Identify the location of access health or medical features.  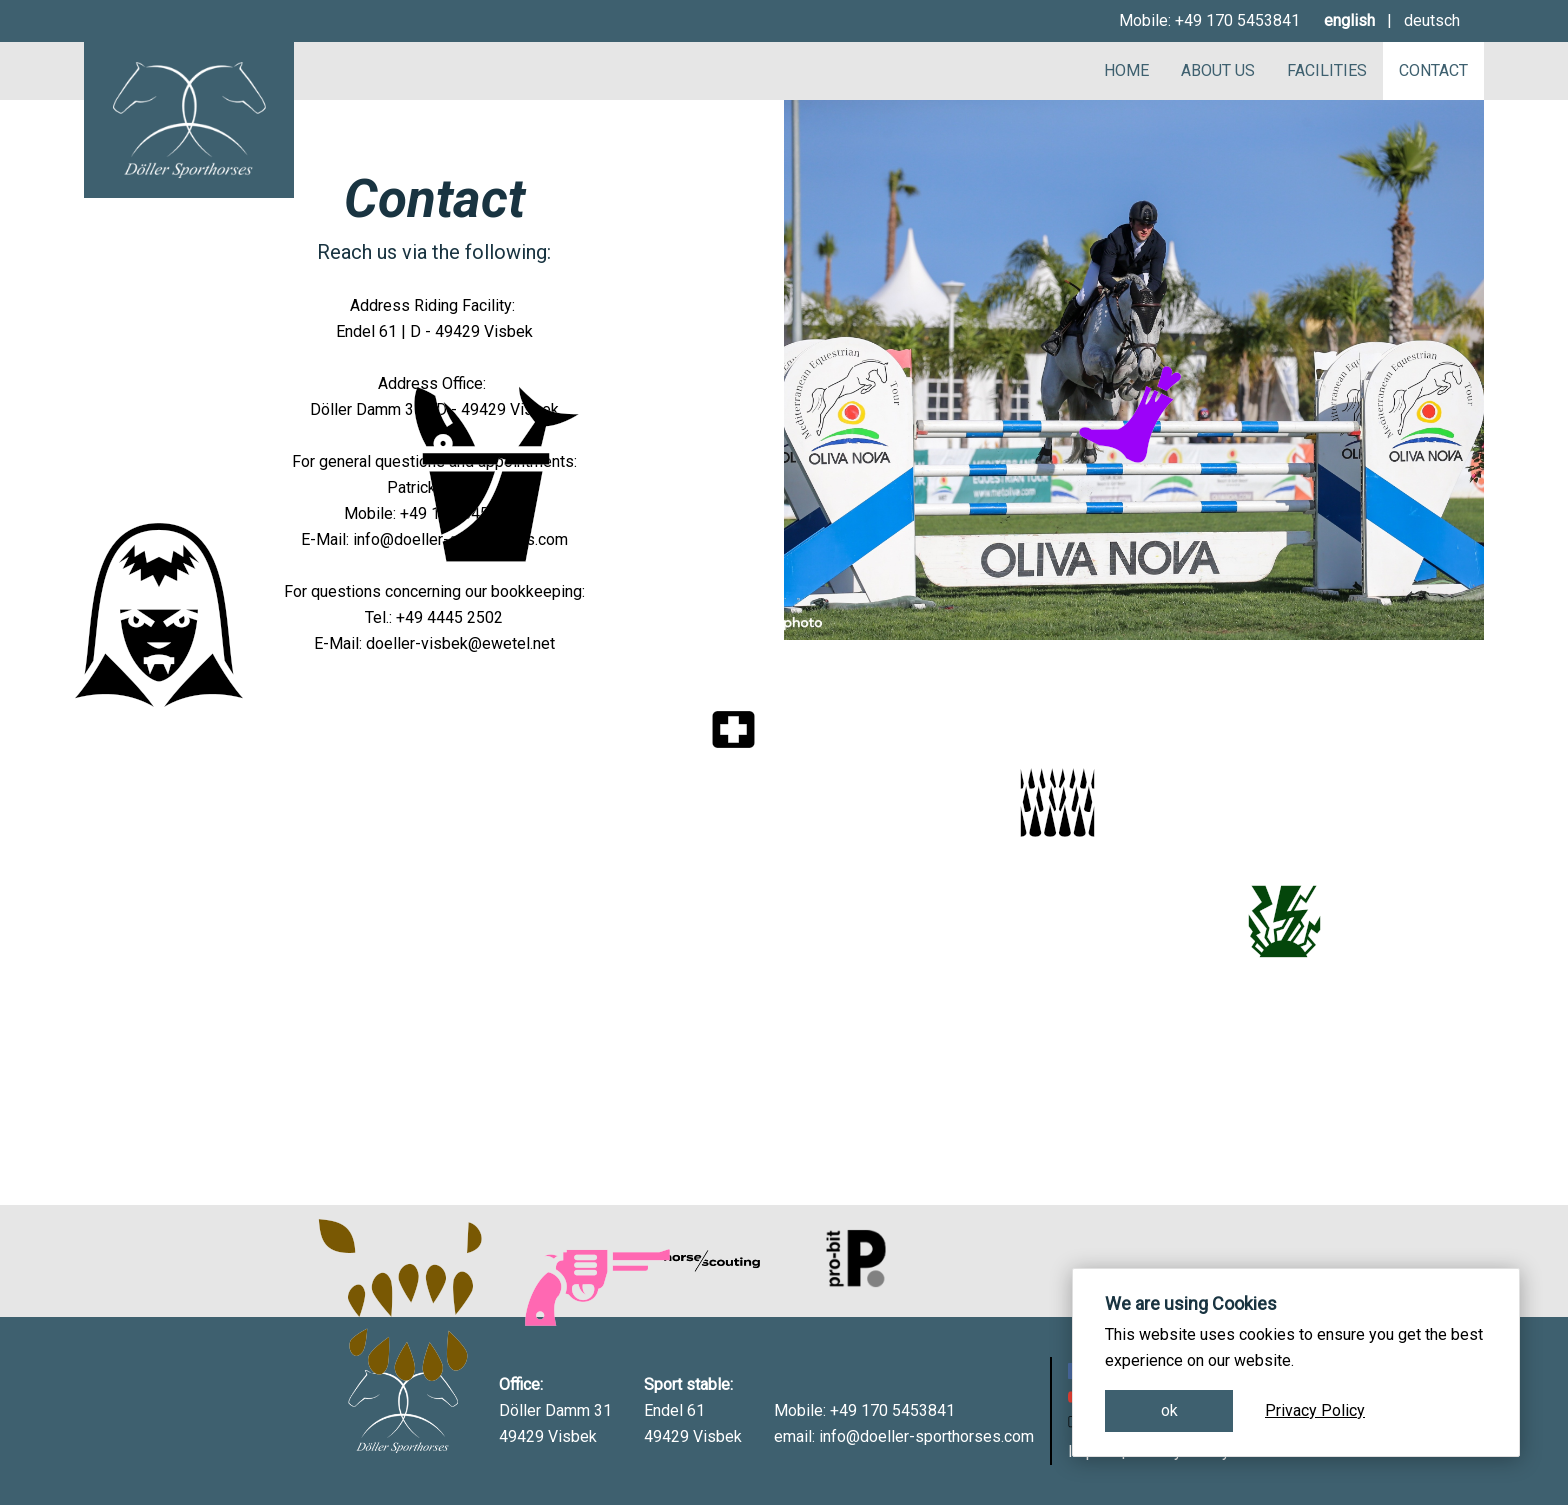
(733, 729).